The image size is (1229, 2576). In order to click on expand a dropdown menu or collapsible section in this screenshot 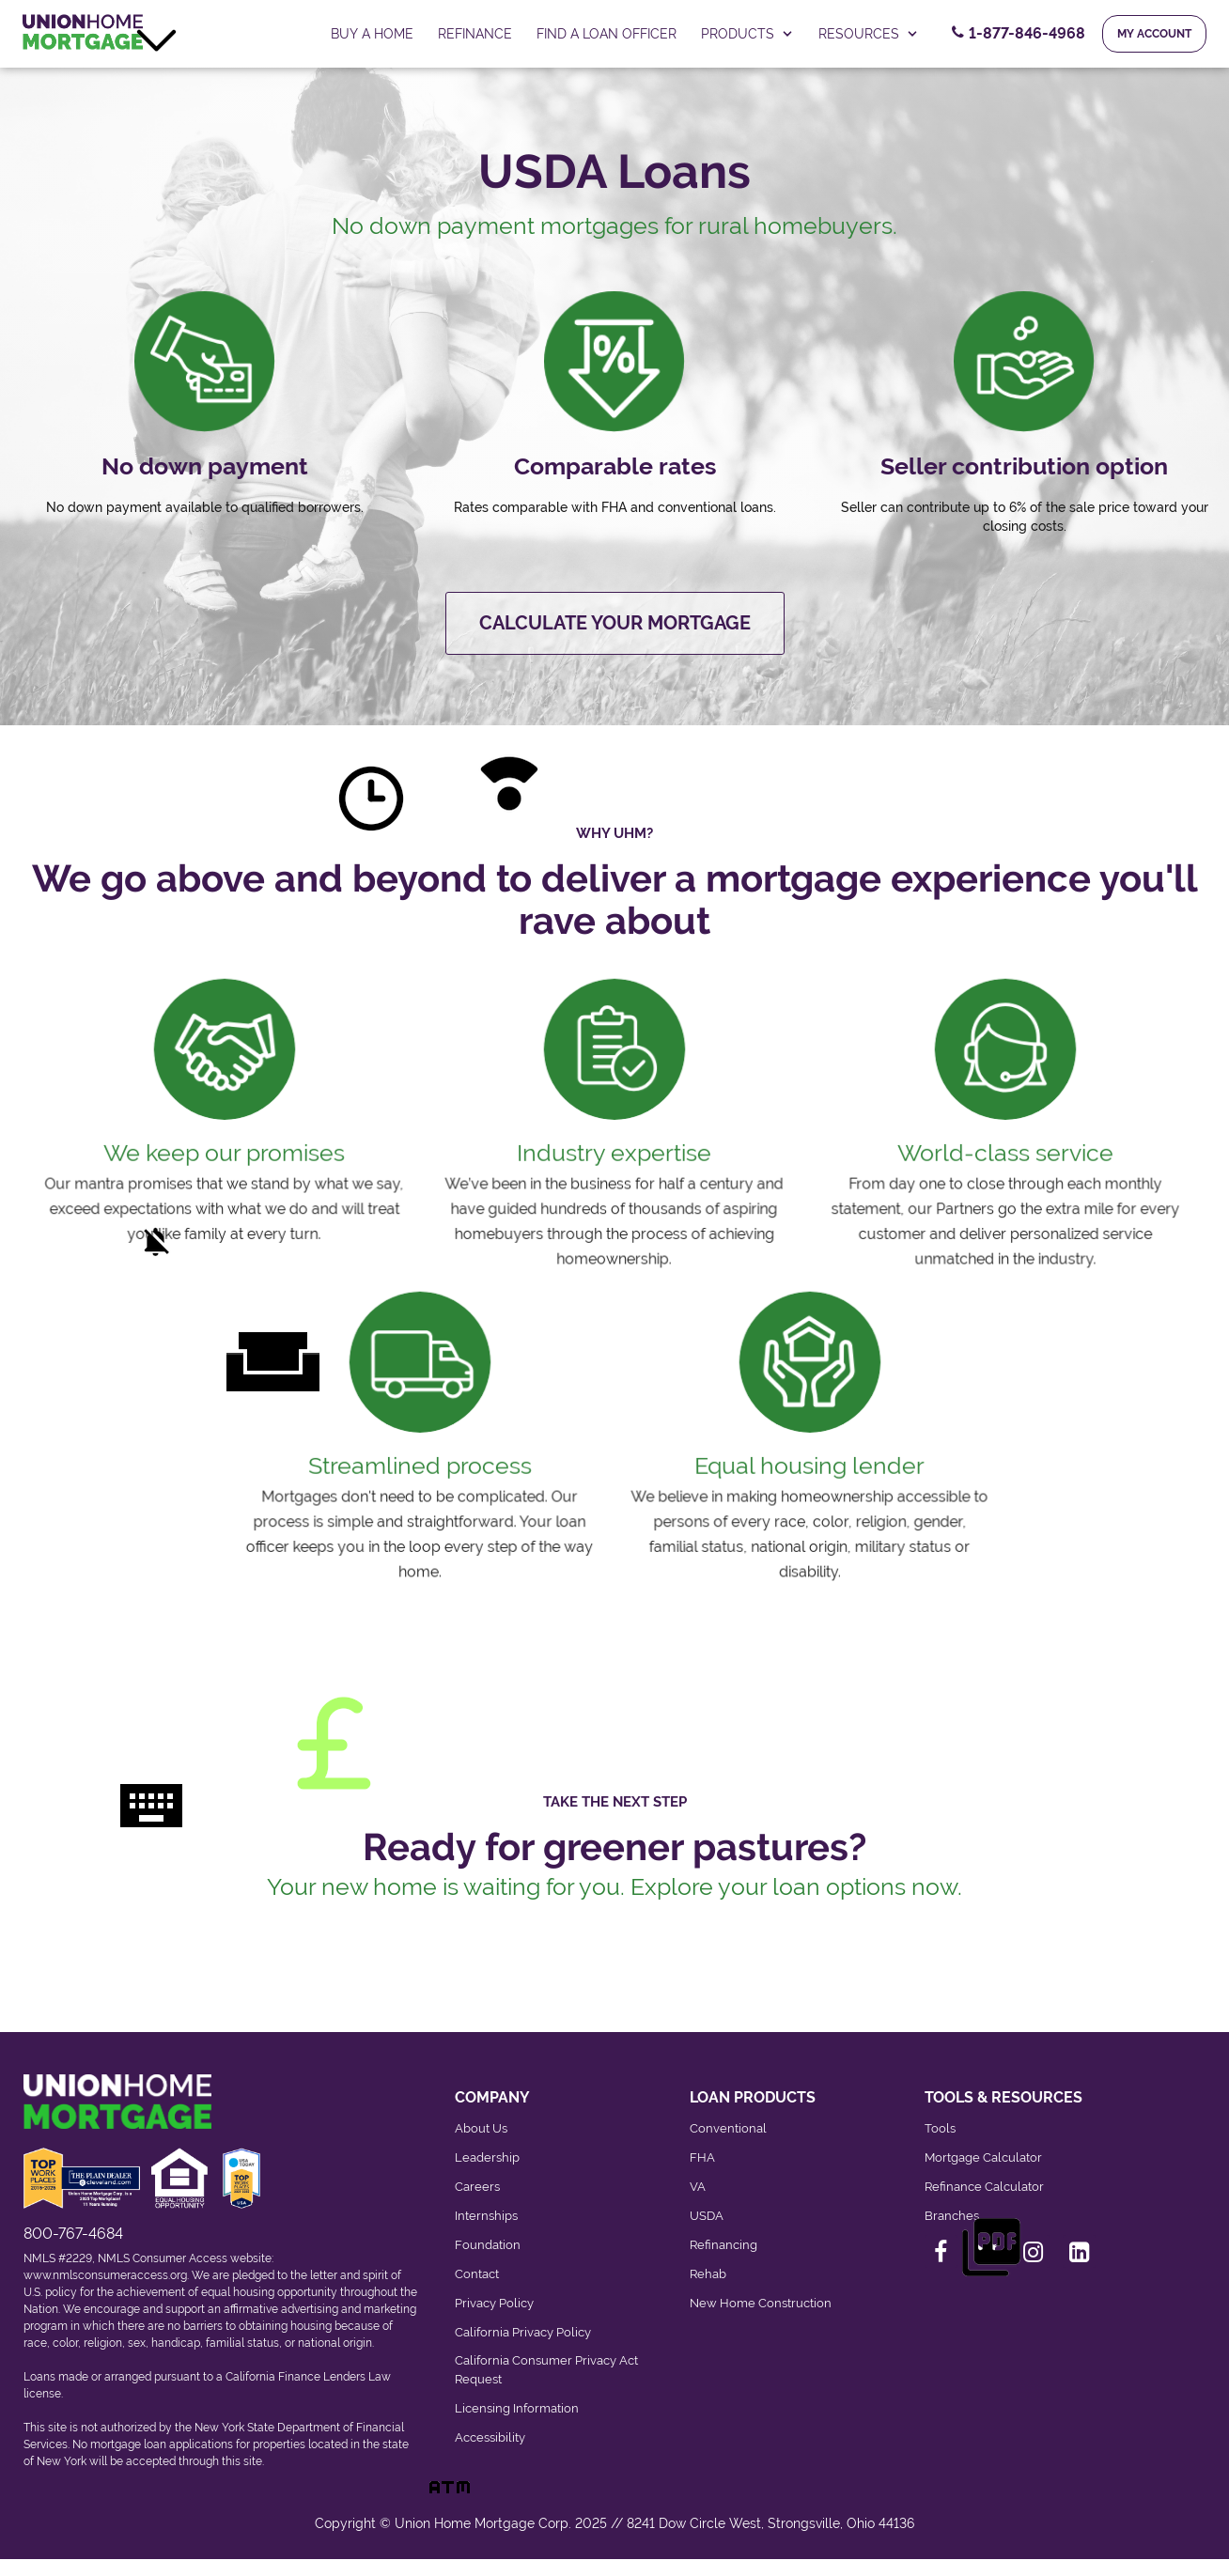, I will do `click(156, 40)`.